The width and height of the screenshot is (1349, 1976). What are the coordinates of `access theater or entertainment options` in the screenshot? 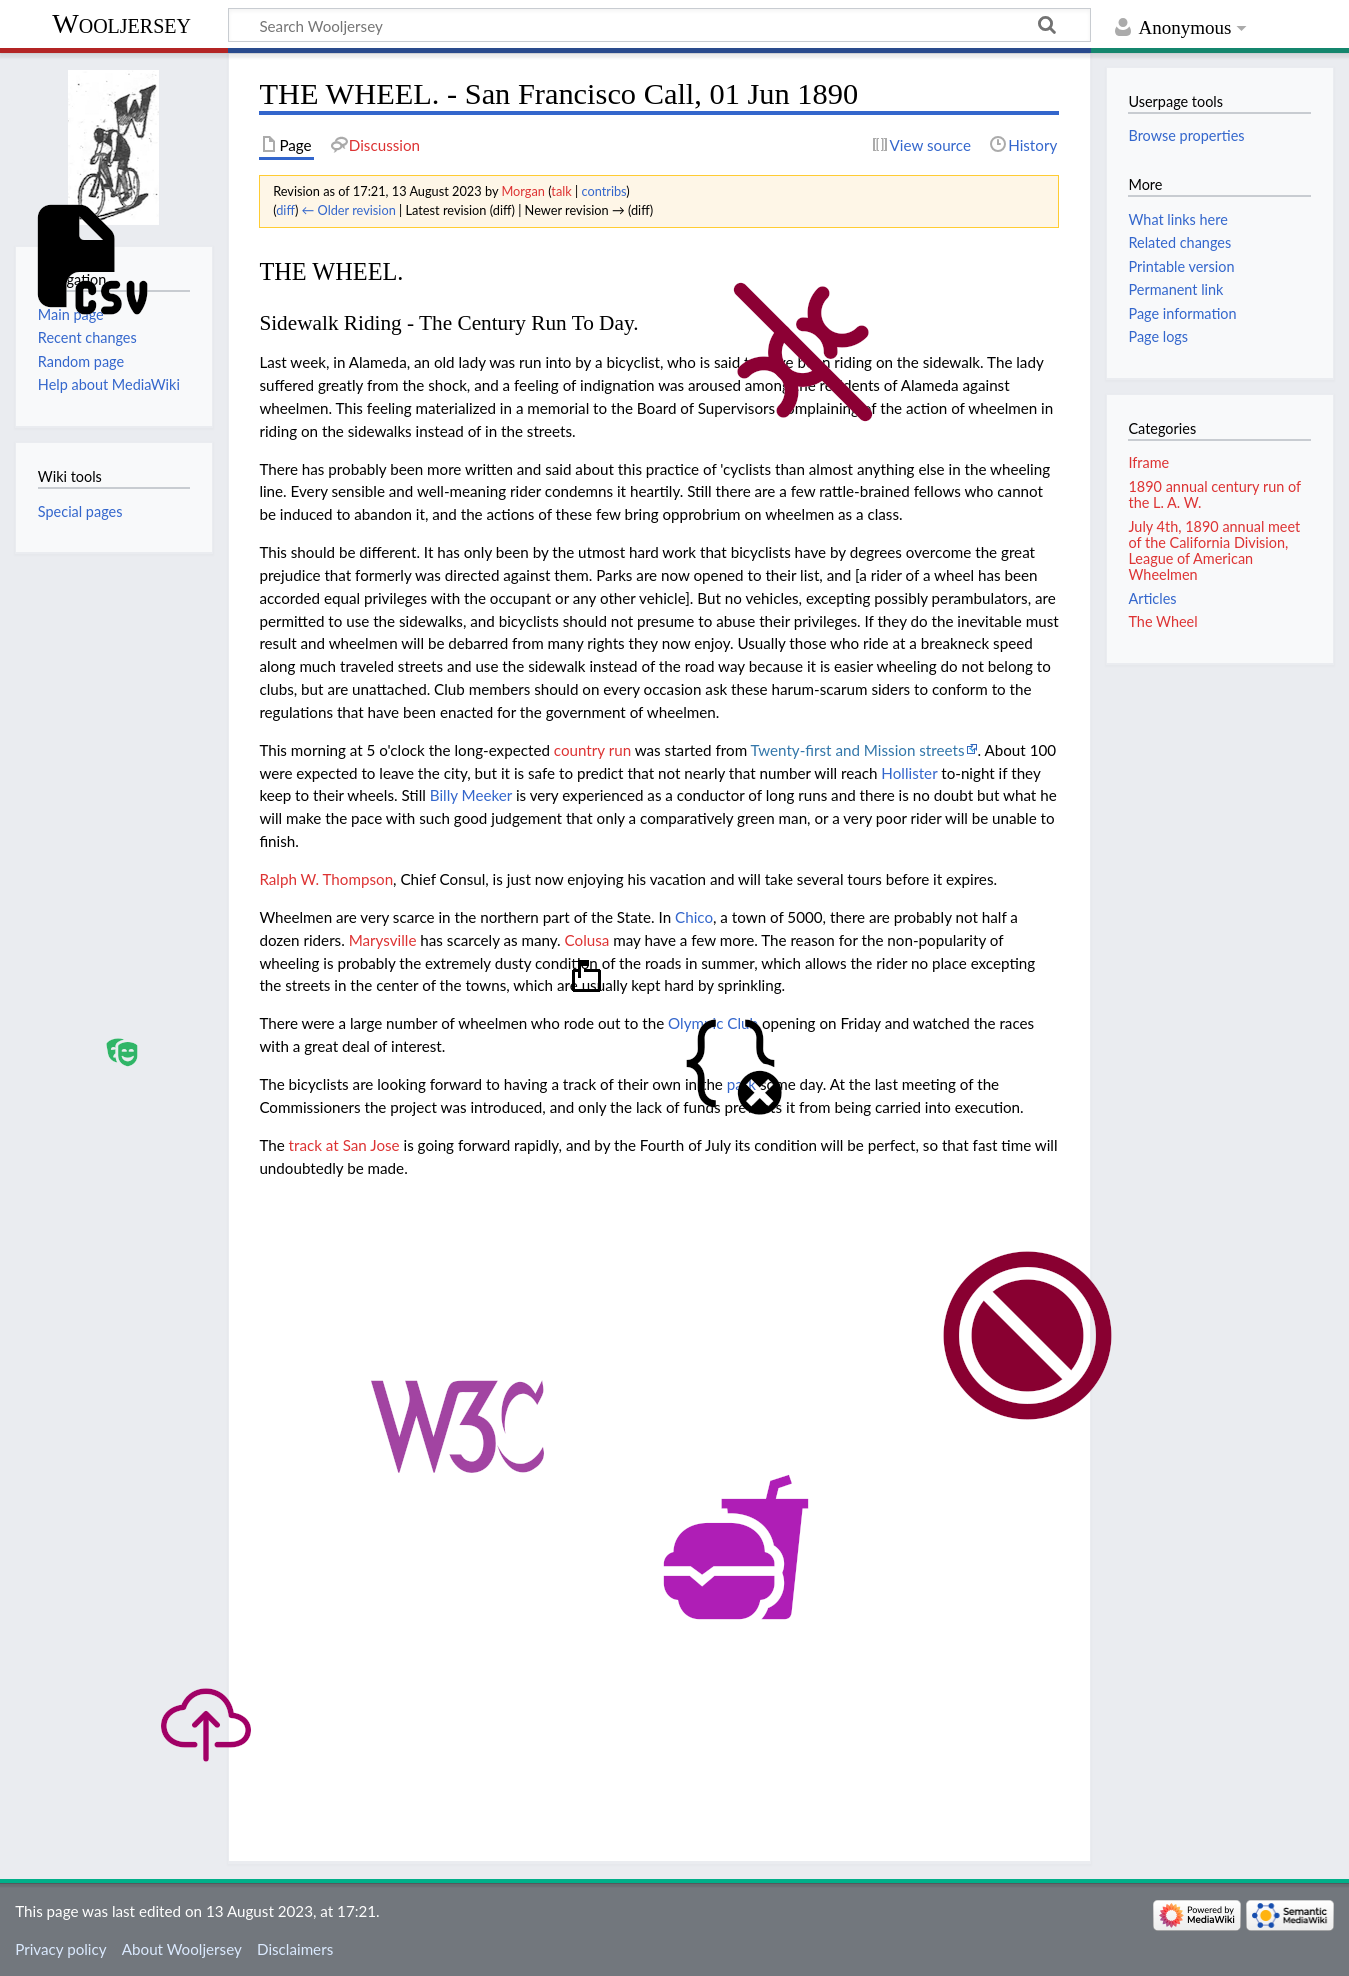 It's located at (122, 1052).